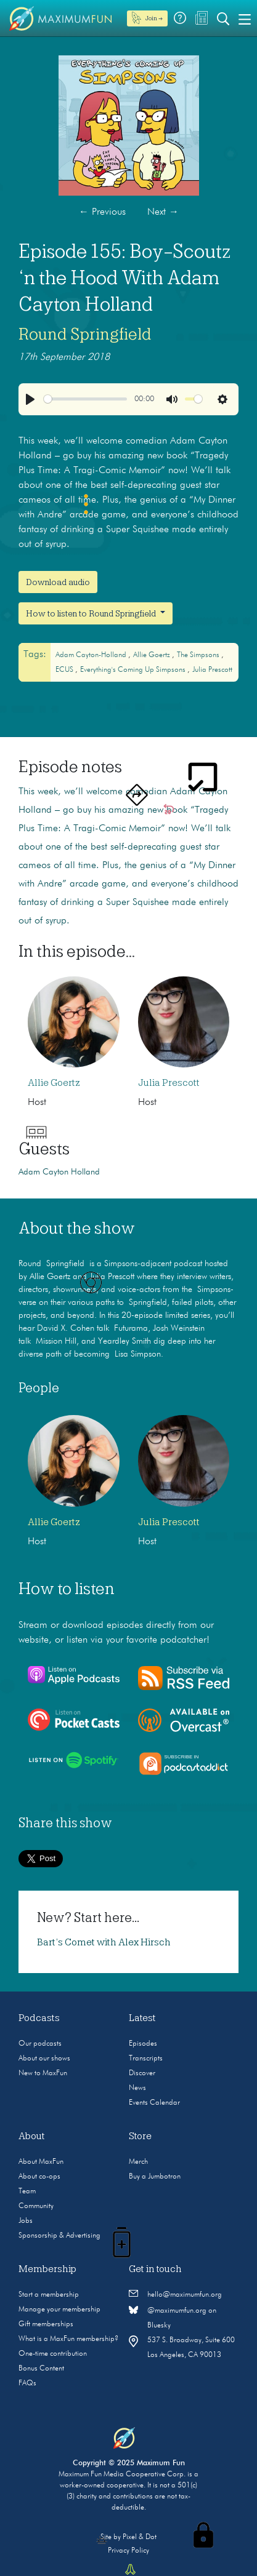 The height and width of the screenshot is (2576, 257). What do you see at coordinates (86, 504) in the screenshot?
I see `open more options menu` at bounding box center [86, 504].